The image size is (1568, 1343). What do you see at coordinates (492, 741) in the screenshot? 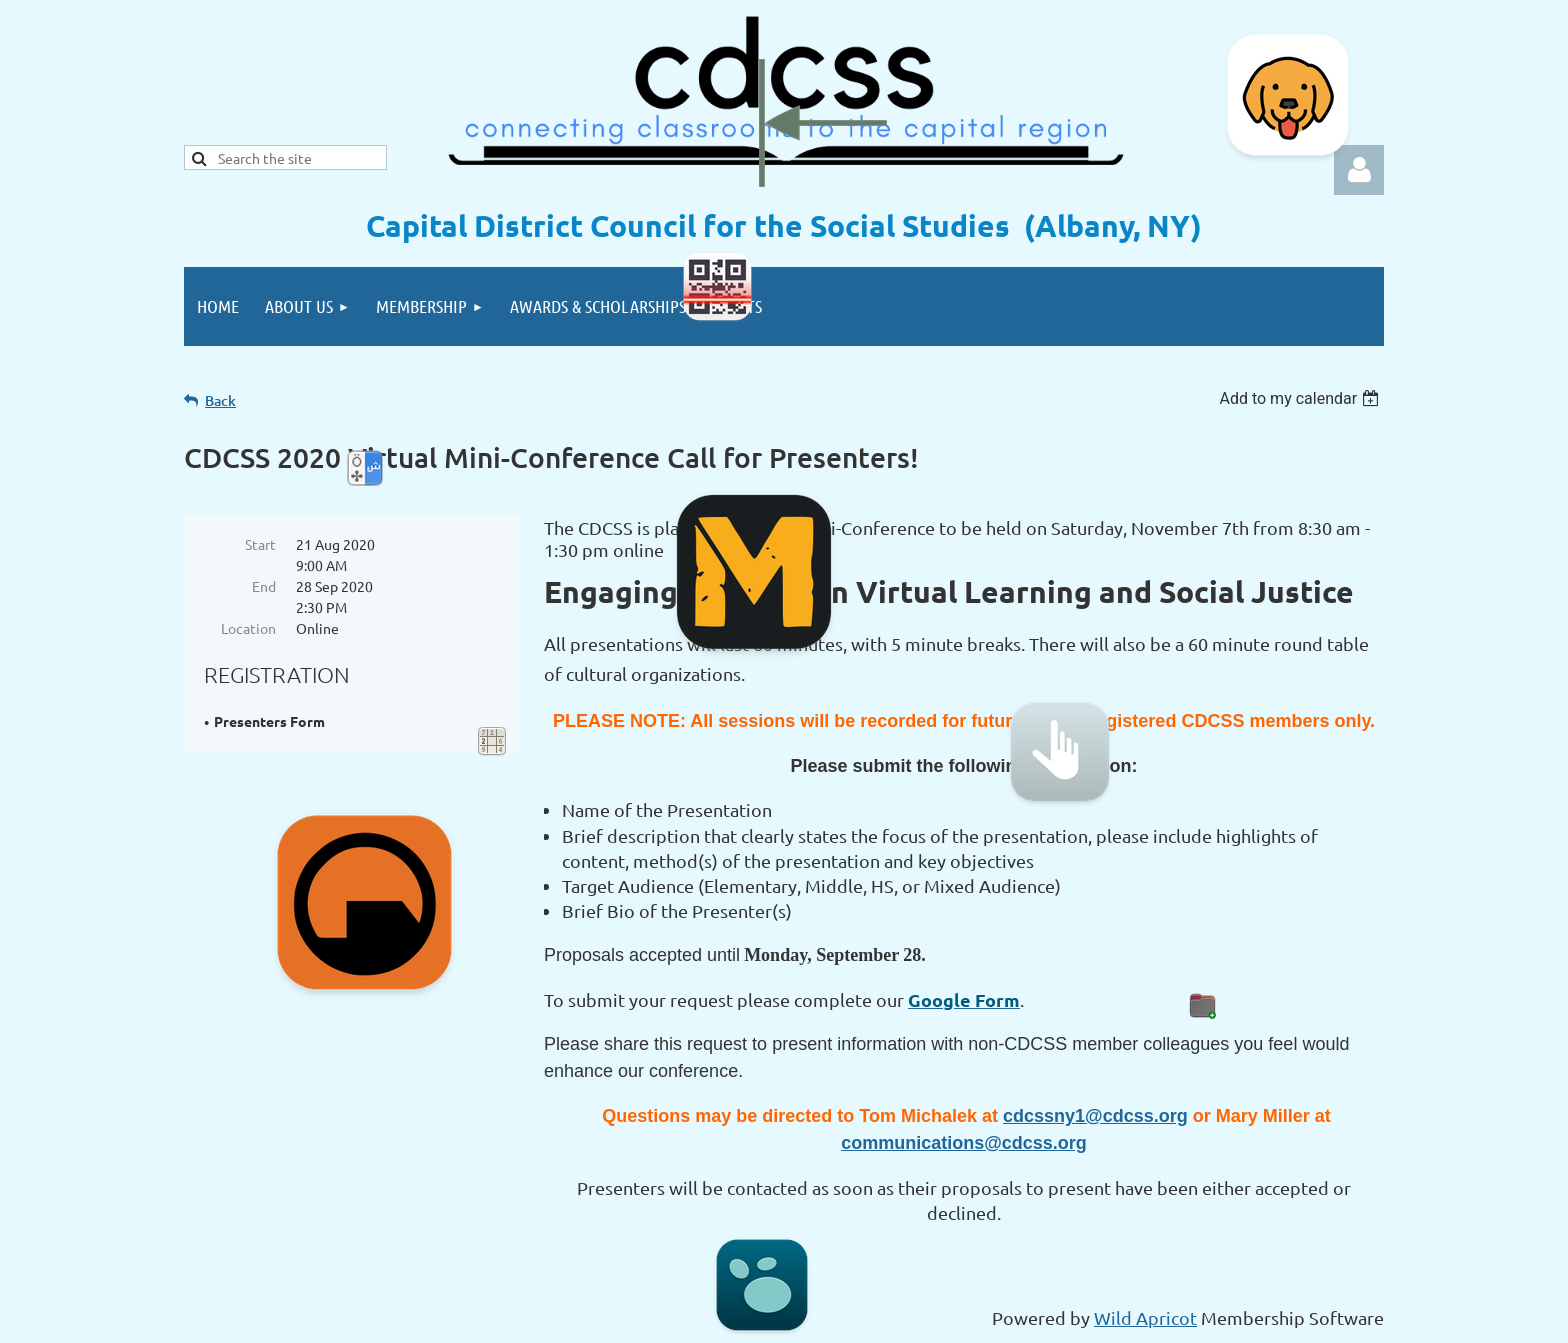
I see `open the sudoku puzzle game` at bounding box center [492, 741].